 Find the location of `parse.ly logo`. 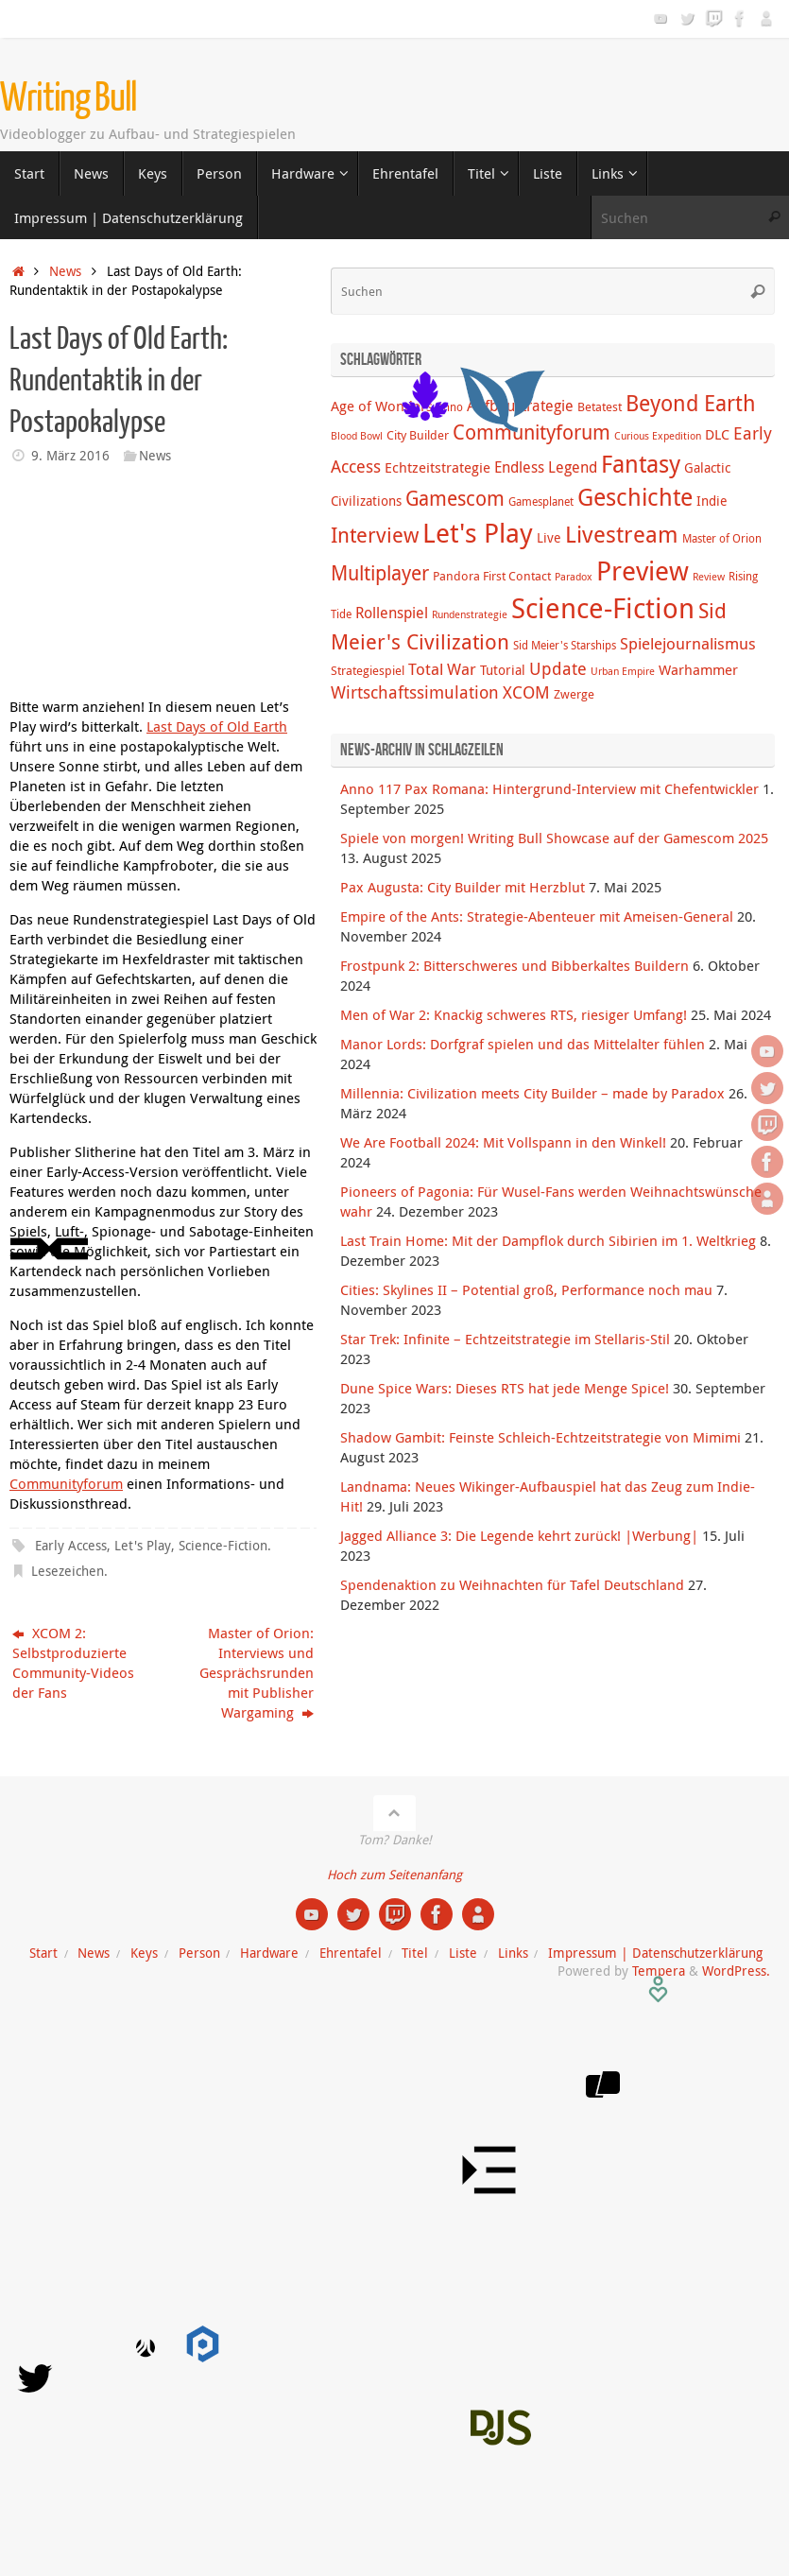

parse.ly logo is located at coordinates (425, 396).